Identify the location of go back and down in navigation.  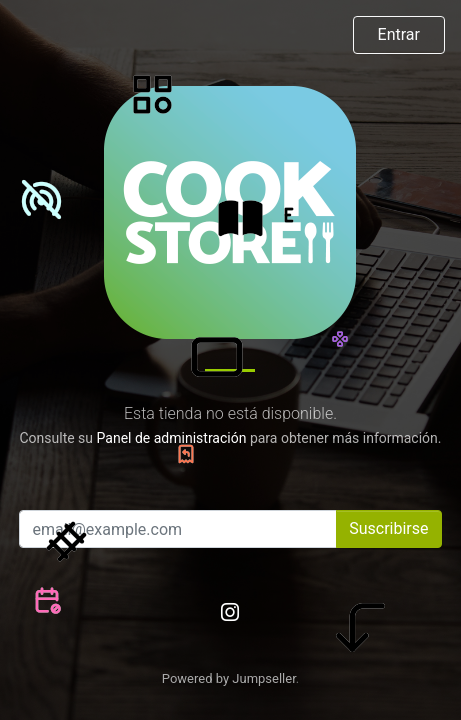
(360, 627).